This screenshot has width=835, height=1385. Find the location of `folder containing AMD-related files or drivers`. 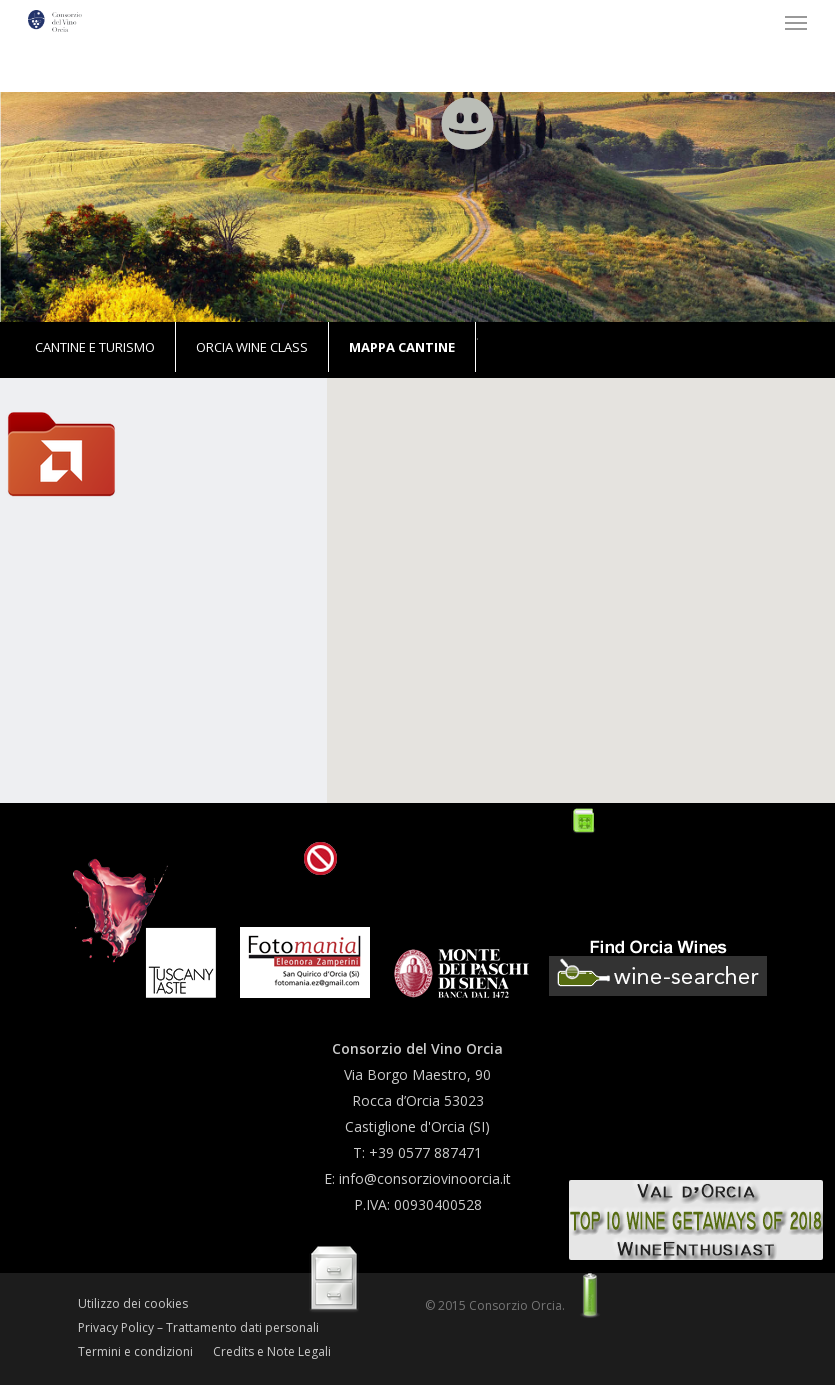

folder containing AMD-related files or drivers is located at coordinates (61, 457).